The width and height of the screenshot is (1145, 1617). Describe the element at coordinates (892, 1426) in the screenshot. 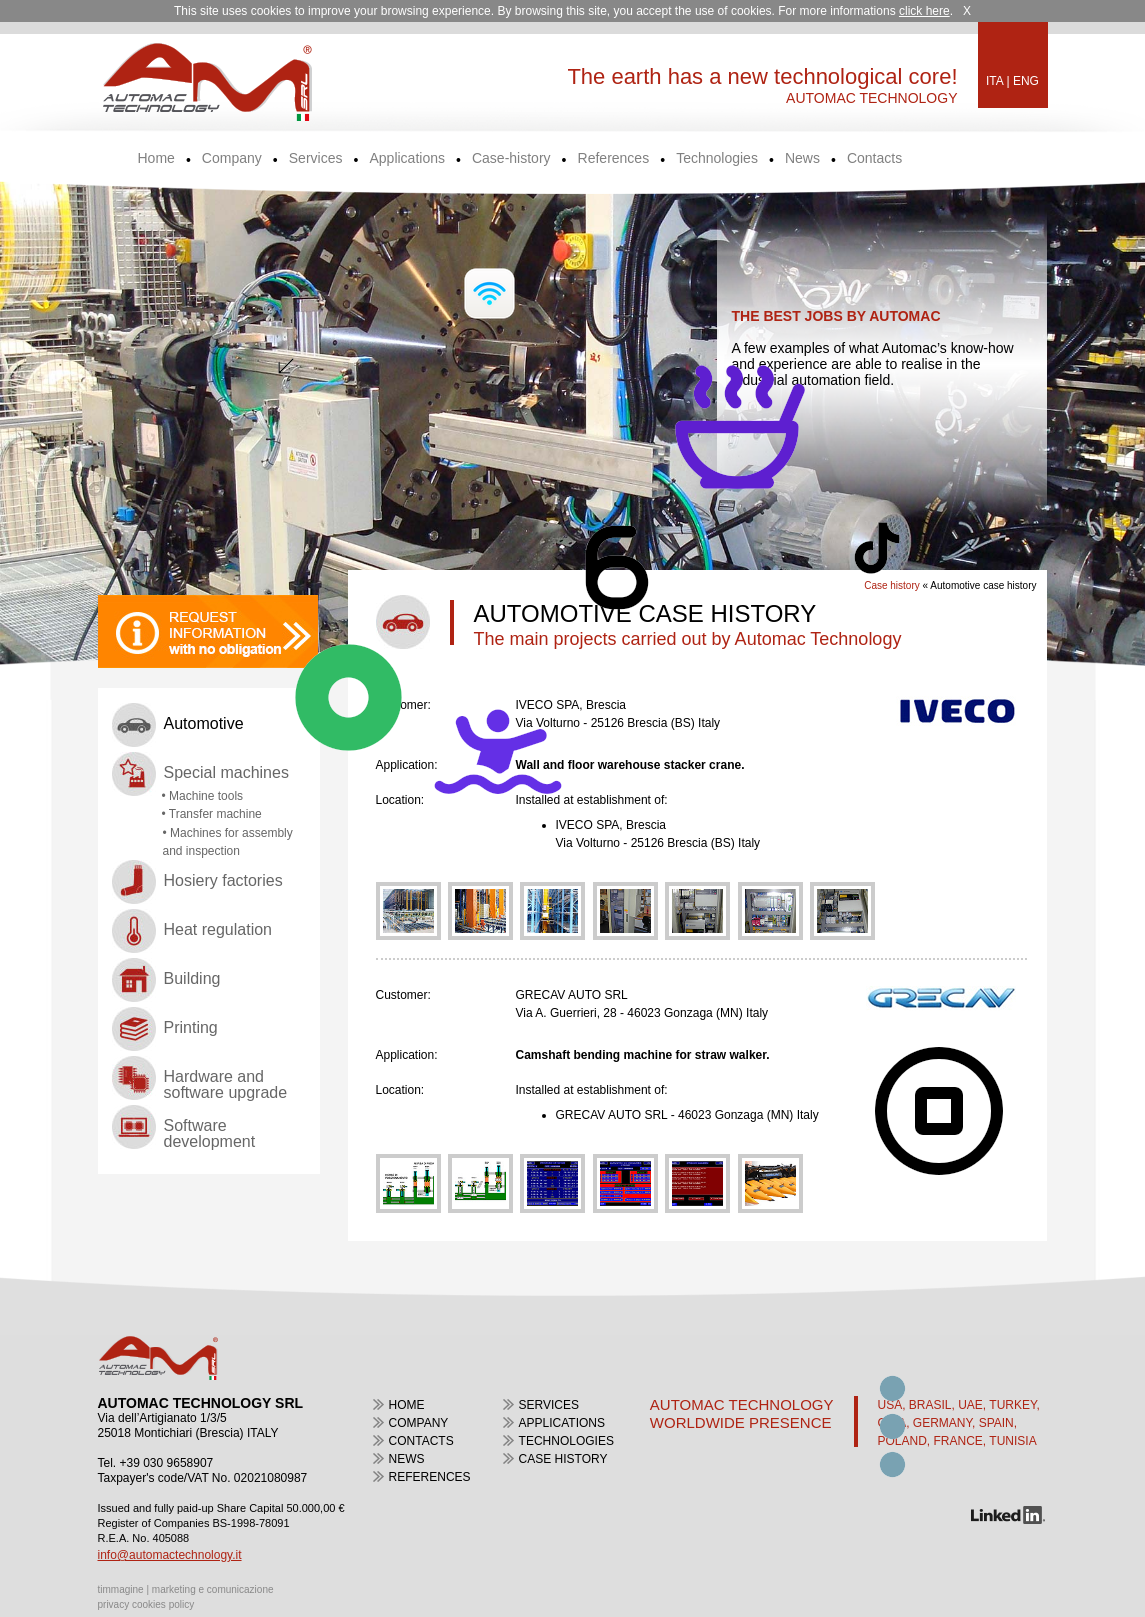

I see `open more options menu` at that location.